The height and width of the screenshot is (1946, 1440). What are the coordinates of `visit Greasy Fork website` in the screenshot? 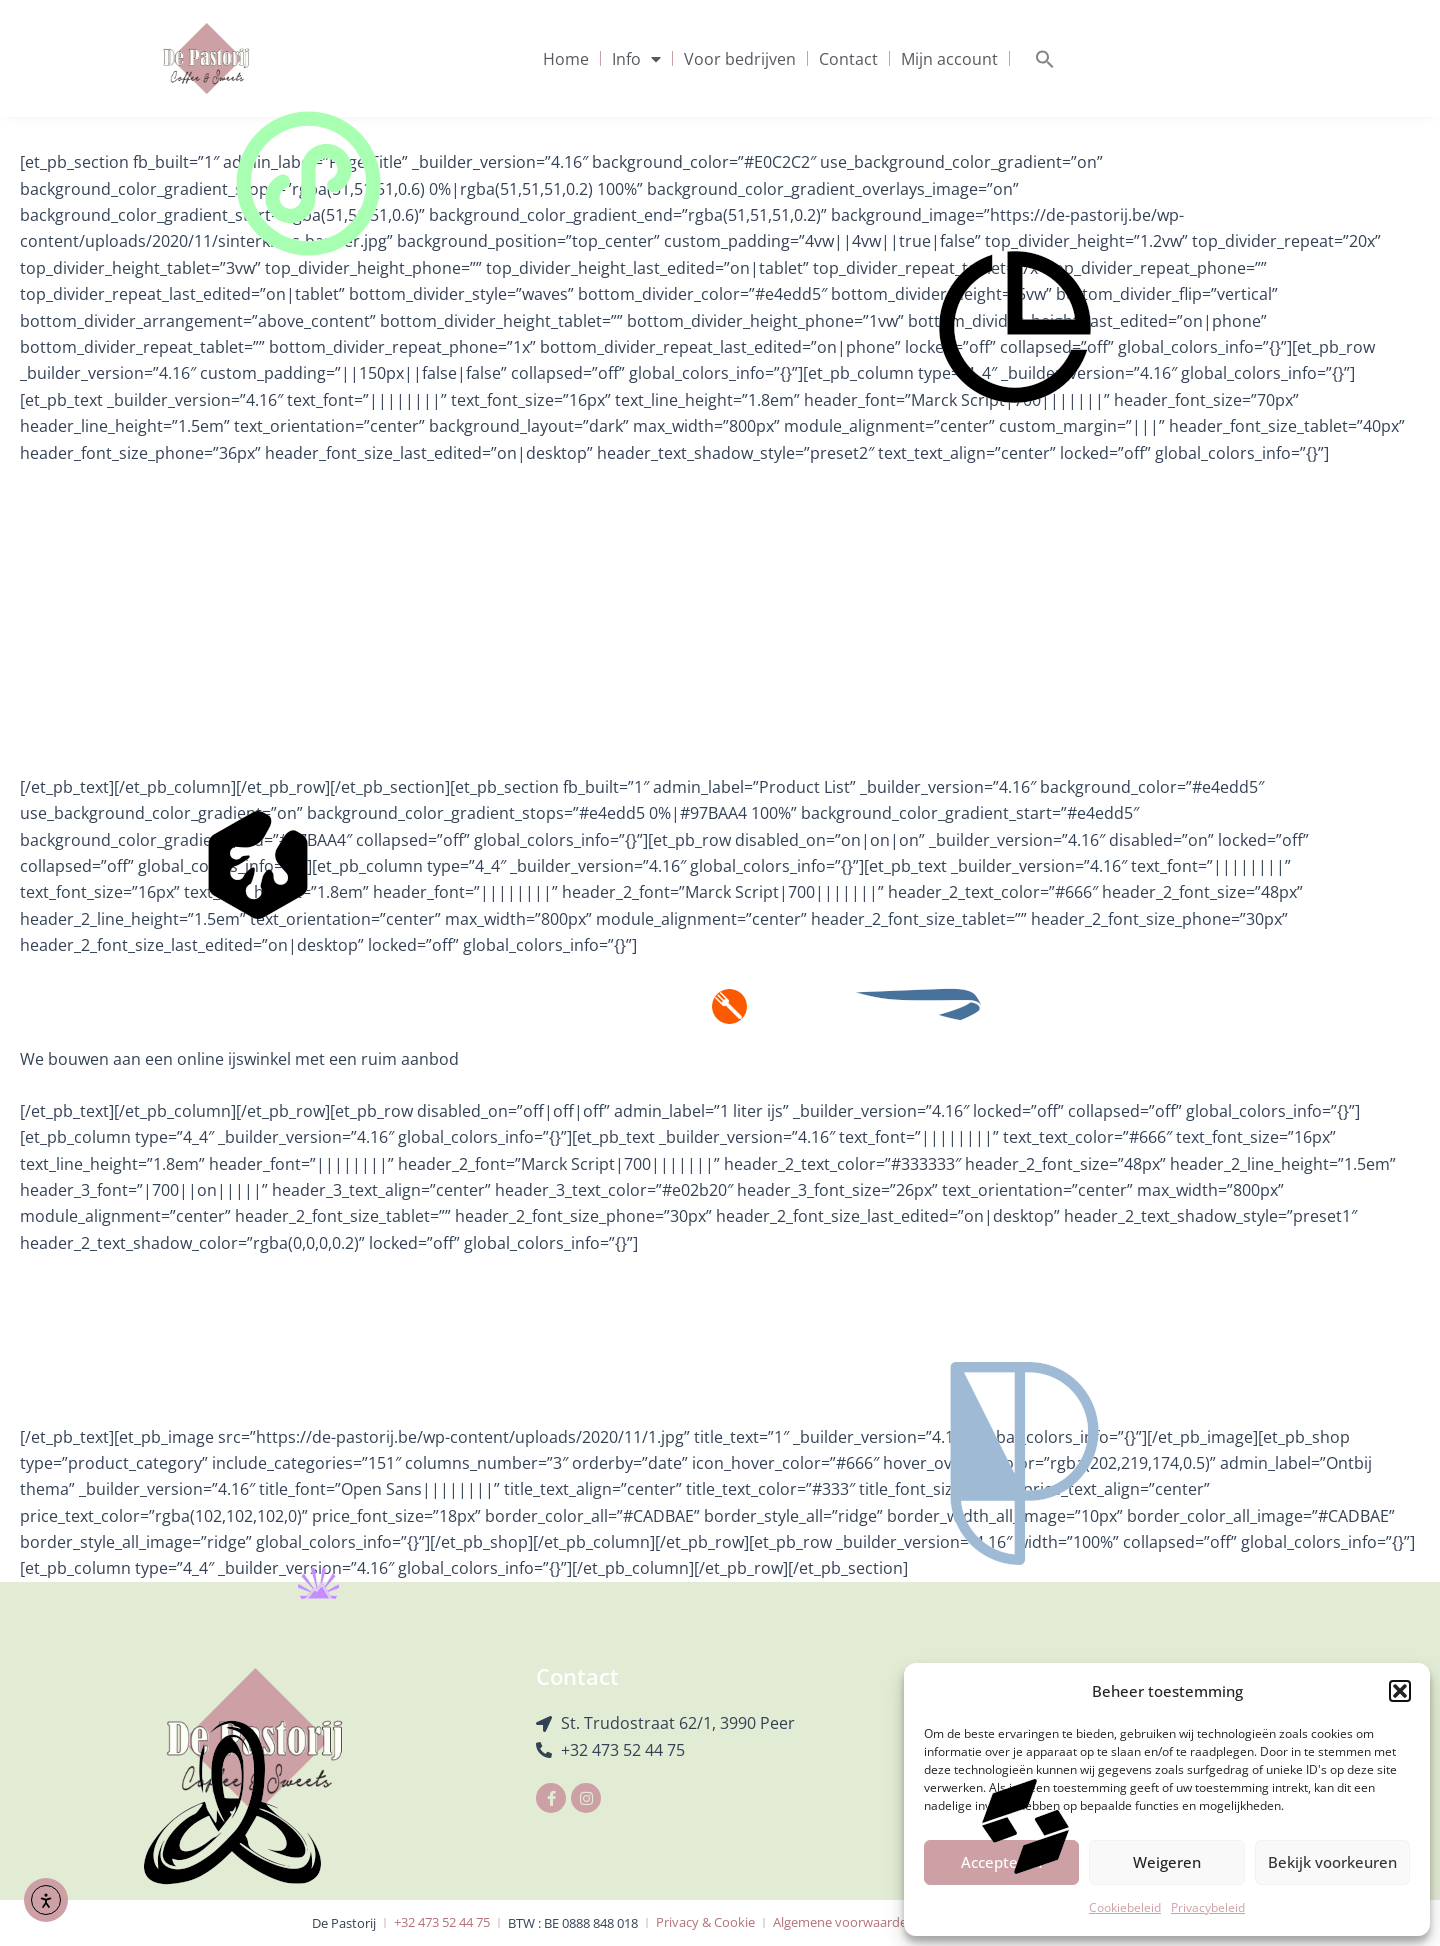 It's located at (729, 1006).